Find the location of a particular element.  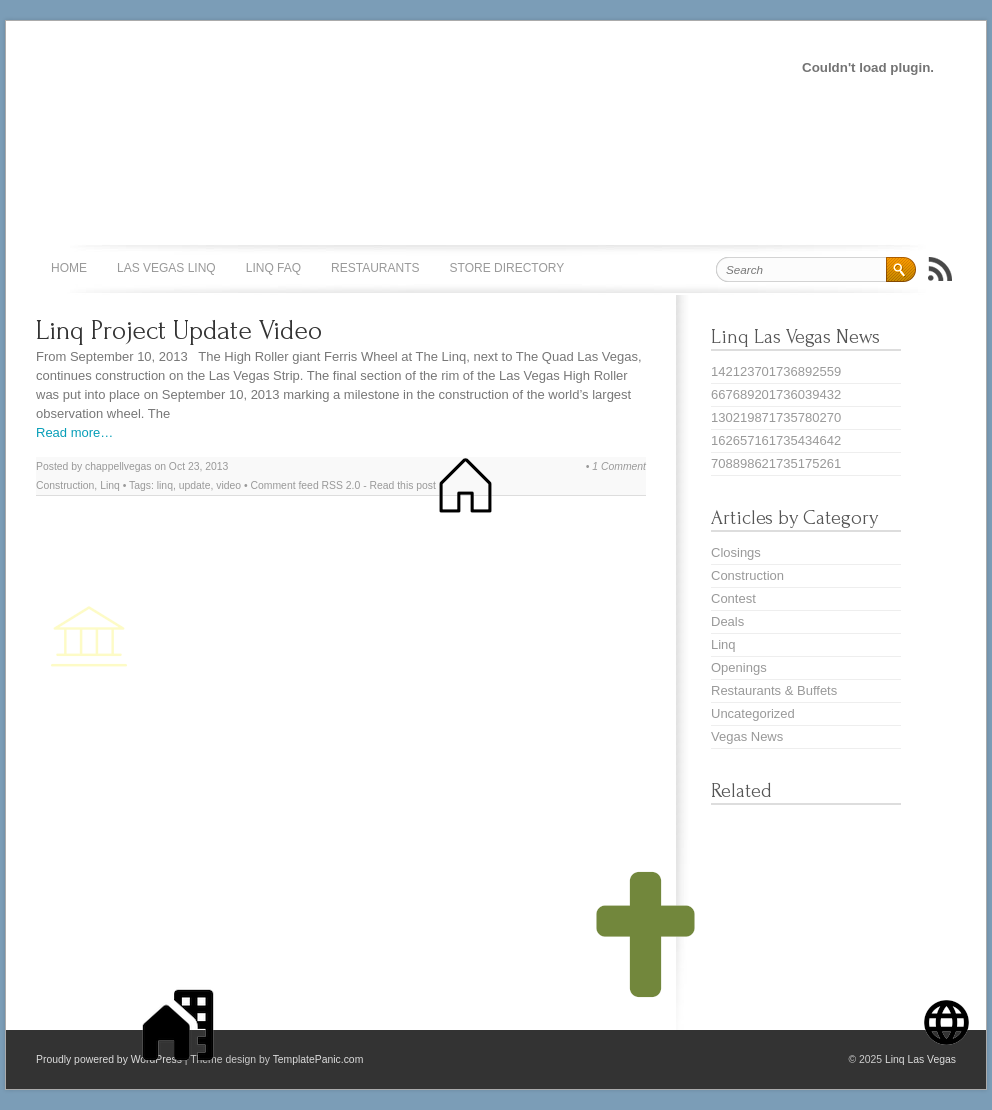

access banking or financial services is located at coordinates (89, 639).